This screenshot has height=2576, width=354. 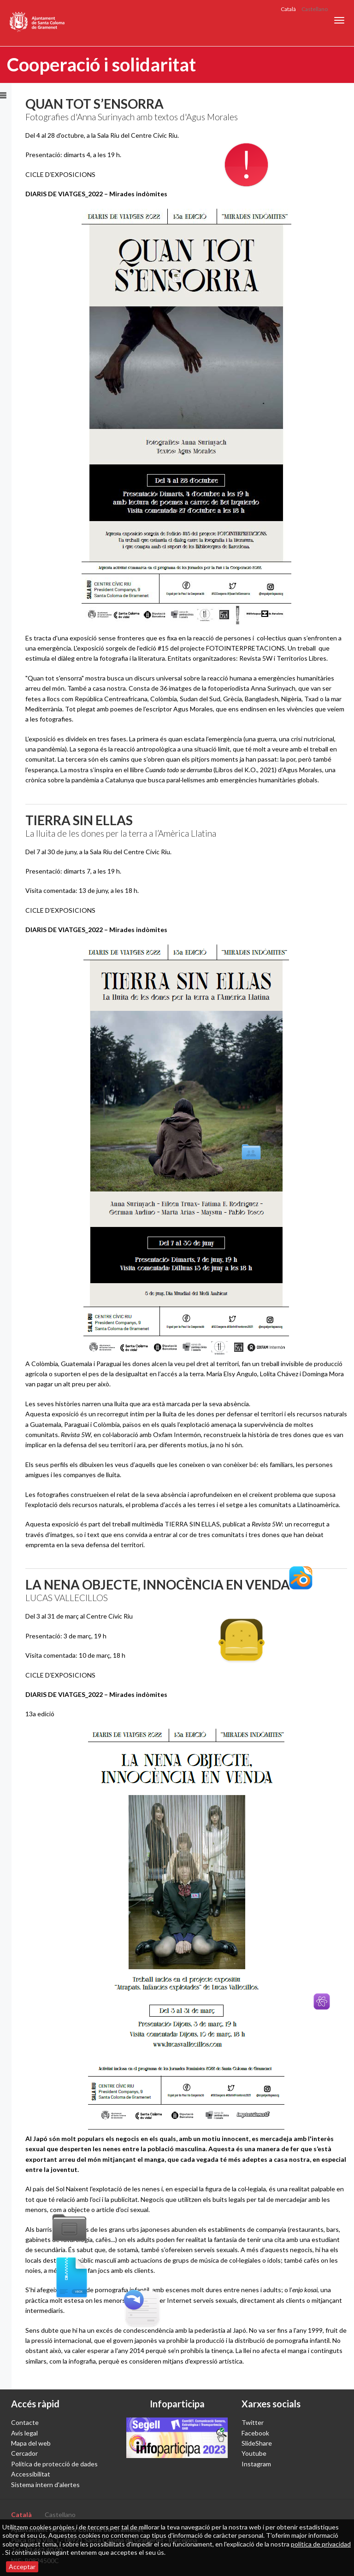 What do you see at coordinates (301, 1578) in the screenshot?
I see `open Blender 3D modeling application` at bounding box center [301, 1578].